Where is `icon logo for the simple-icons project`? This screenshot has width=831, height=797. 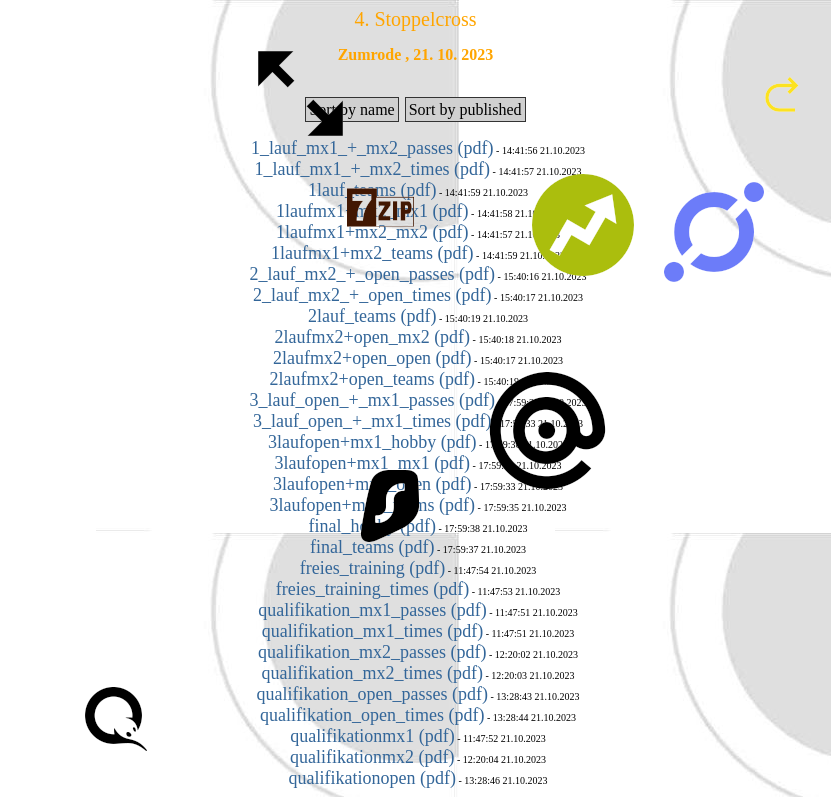 icon logo for the simple-icons project is located at coordinates (714, 232).